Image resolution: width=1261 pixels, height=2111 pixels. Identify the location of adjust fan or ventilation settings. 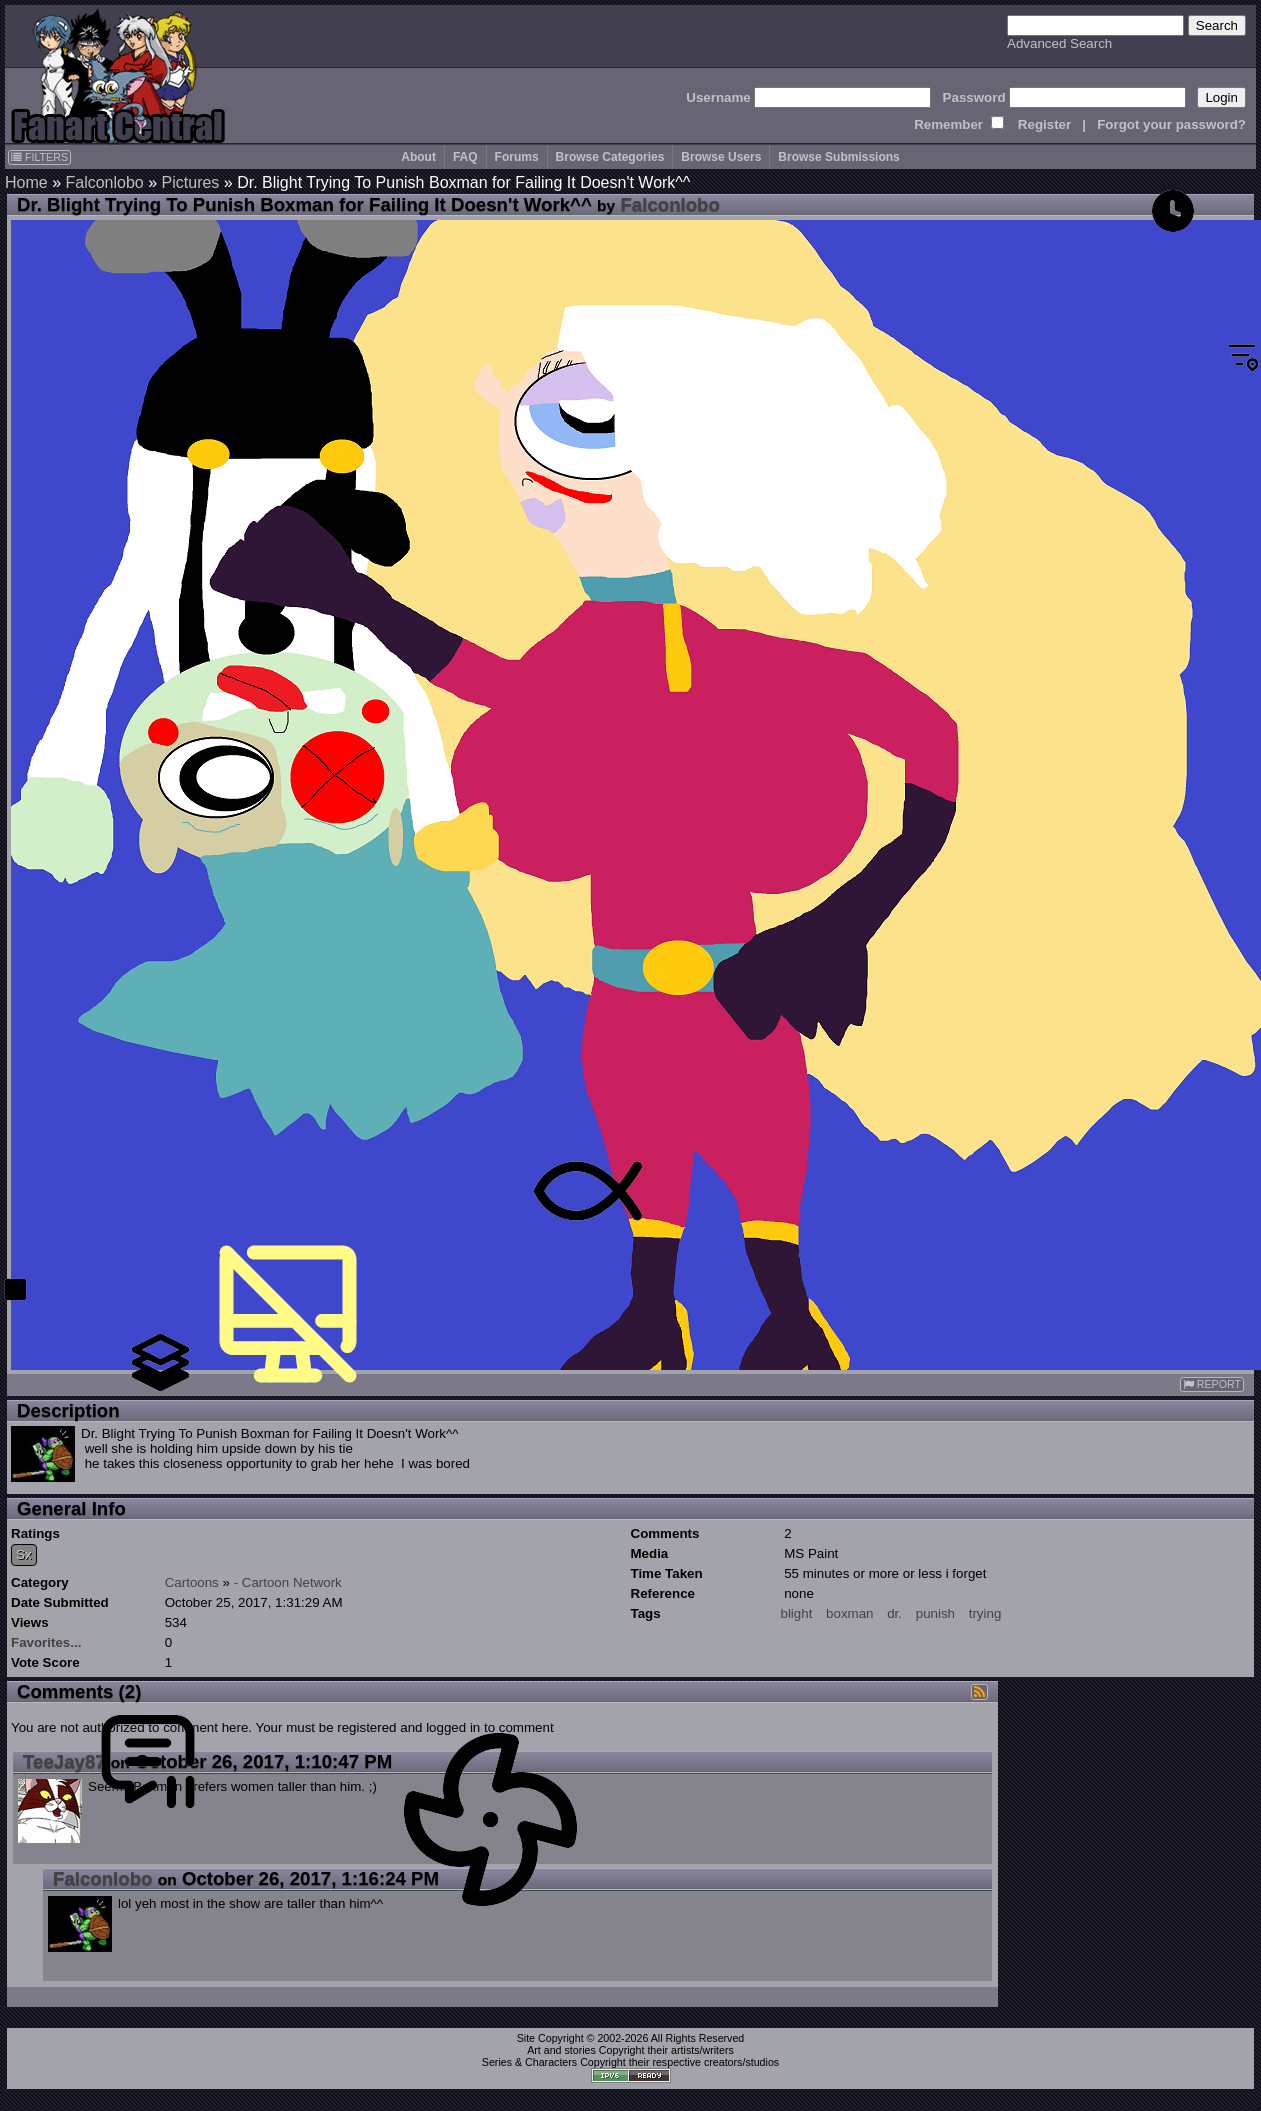
(490, 1819).